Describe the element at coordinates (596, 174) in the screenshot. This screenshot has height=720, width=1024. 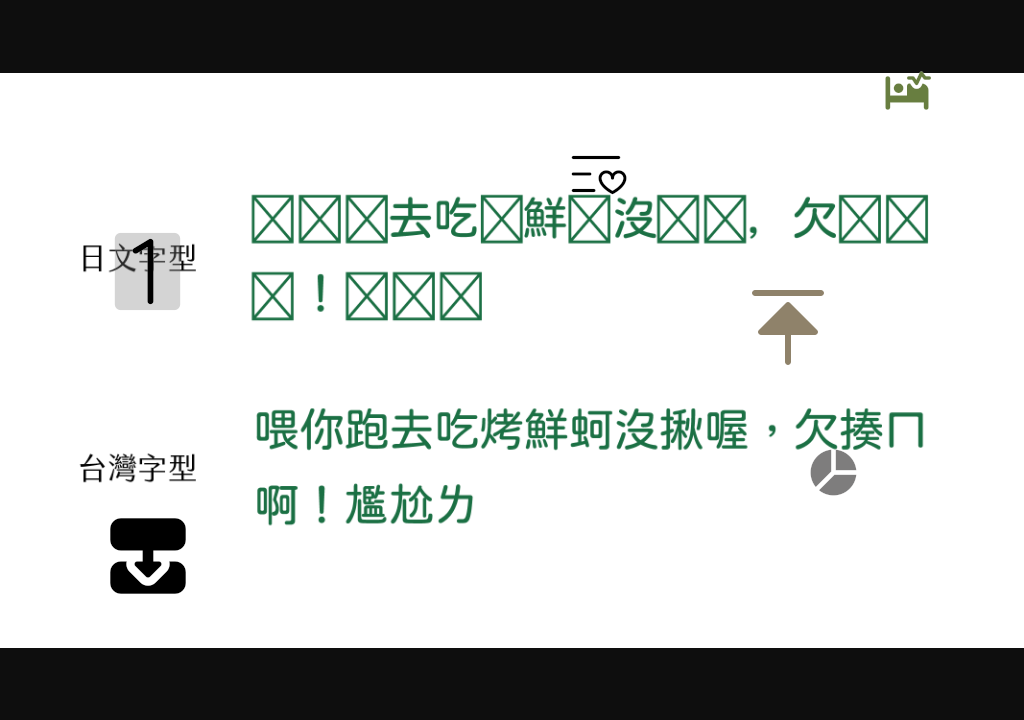
I see `view your favorites list` at that location.